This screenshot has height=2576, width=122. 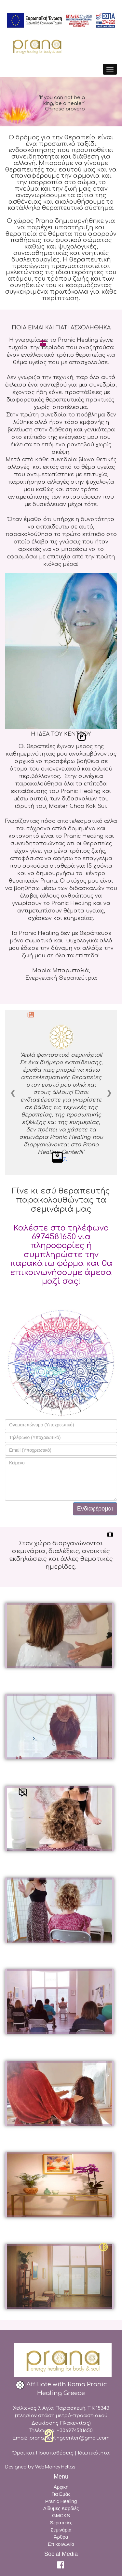 I want to click on access travel or trip planning features, so click(x=110, y=1534).